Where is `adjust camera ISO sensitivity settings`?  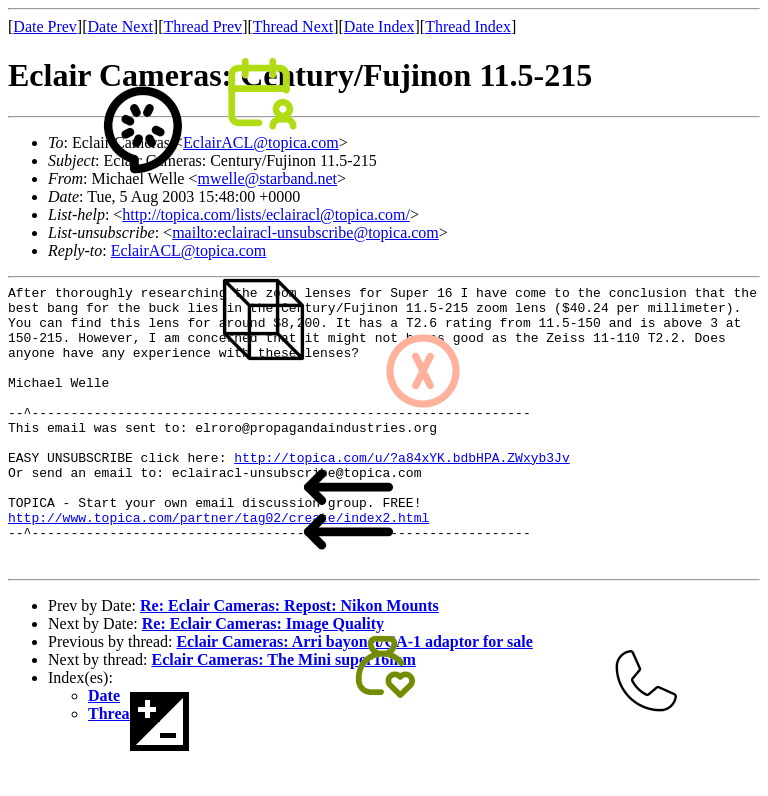 adjust camera ISO sensitivity settings is located at coordinates (159, 721).